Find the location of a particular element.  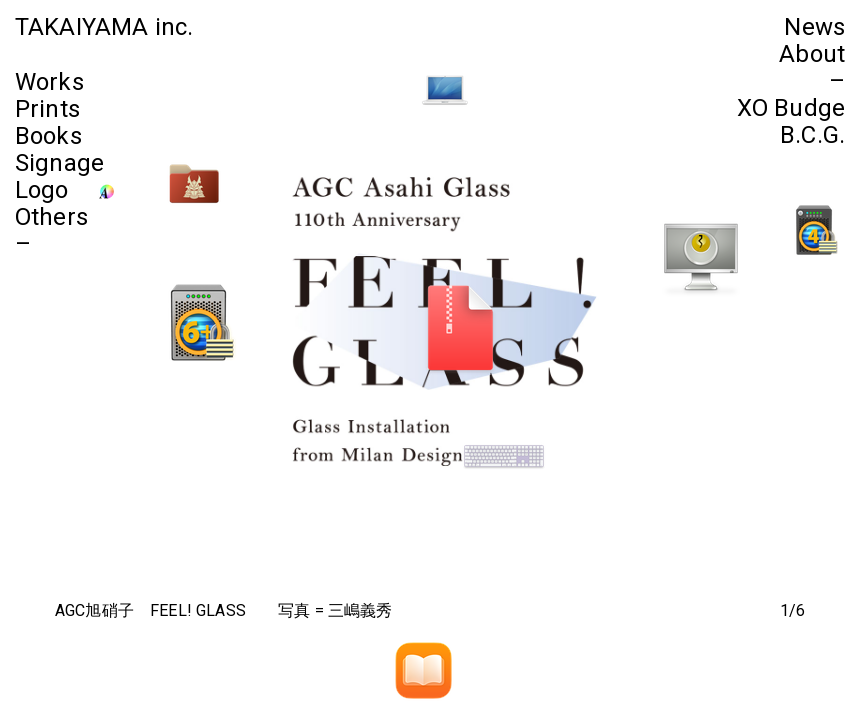

represents an apple ibook g4 laptop device is located at coordinates (445, 90).